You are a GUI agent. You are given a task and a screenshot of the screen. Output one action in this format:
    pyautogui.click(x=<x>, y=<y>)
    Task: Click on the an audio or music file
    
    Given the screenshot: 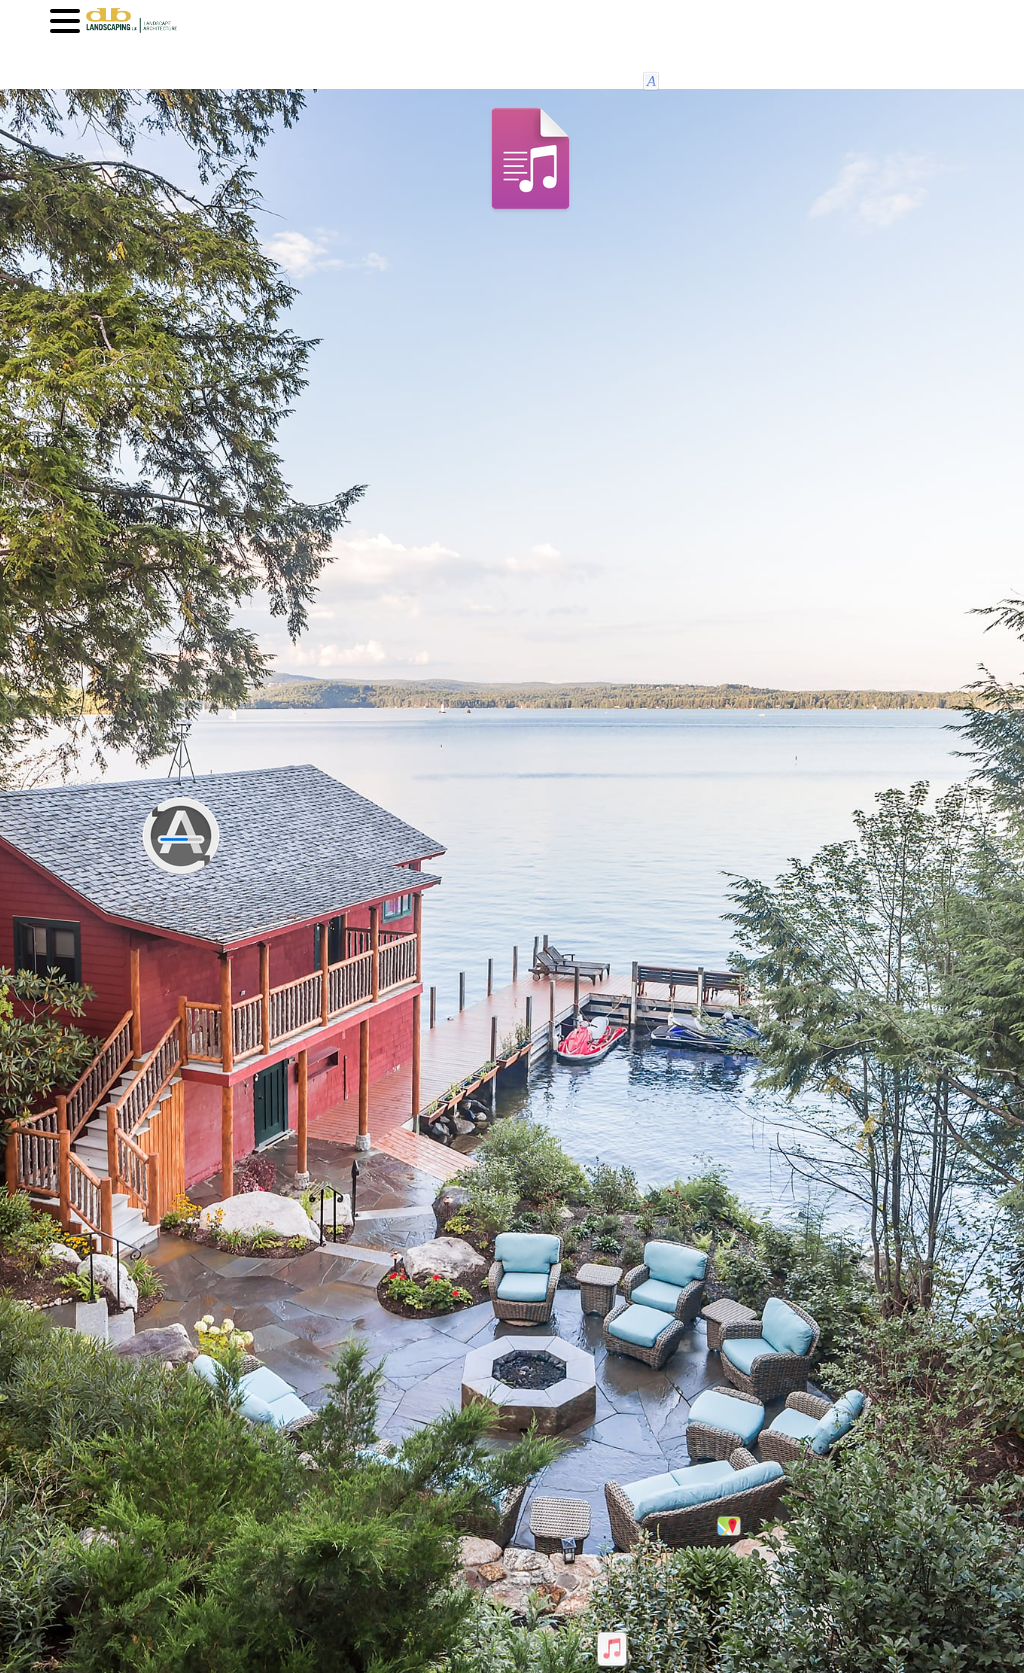 What is the action you would take?
    pyautogui.click(x=612, y=1649)
    